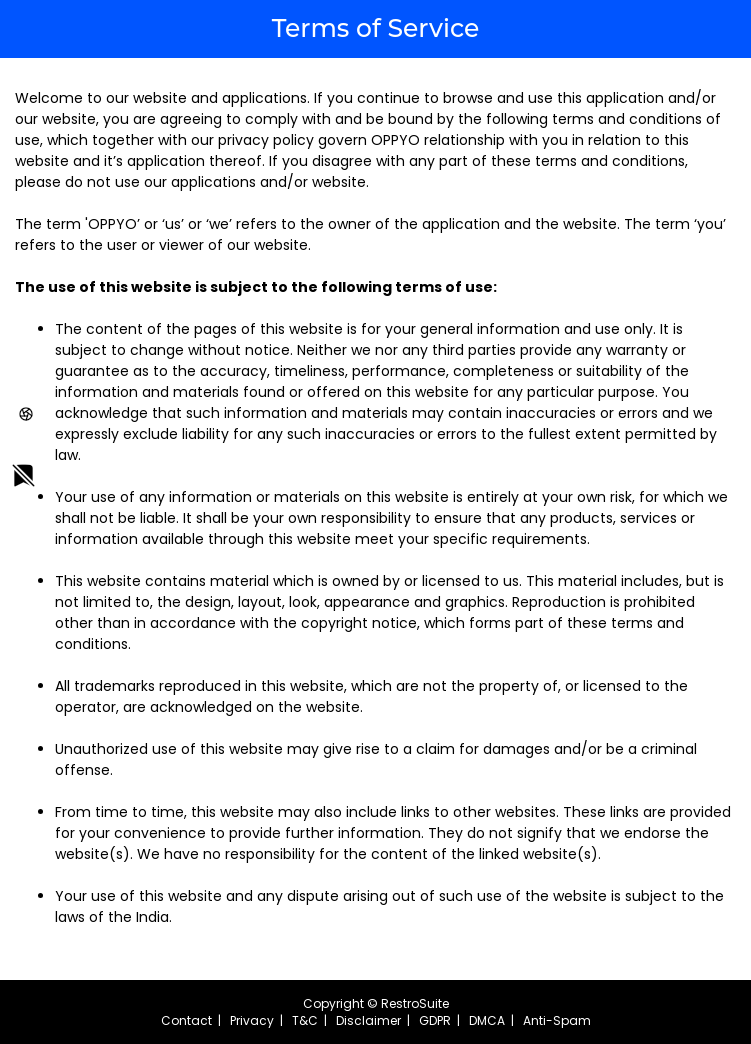 This screenshot has height=1044, width=751. Describe the element at coordinates (23, 475) in the screenshot. I see `remove from bookmarks` at that location.